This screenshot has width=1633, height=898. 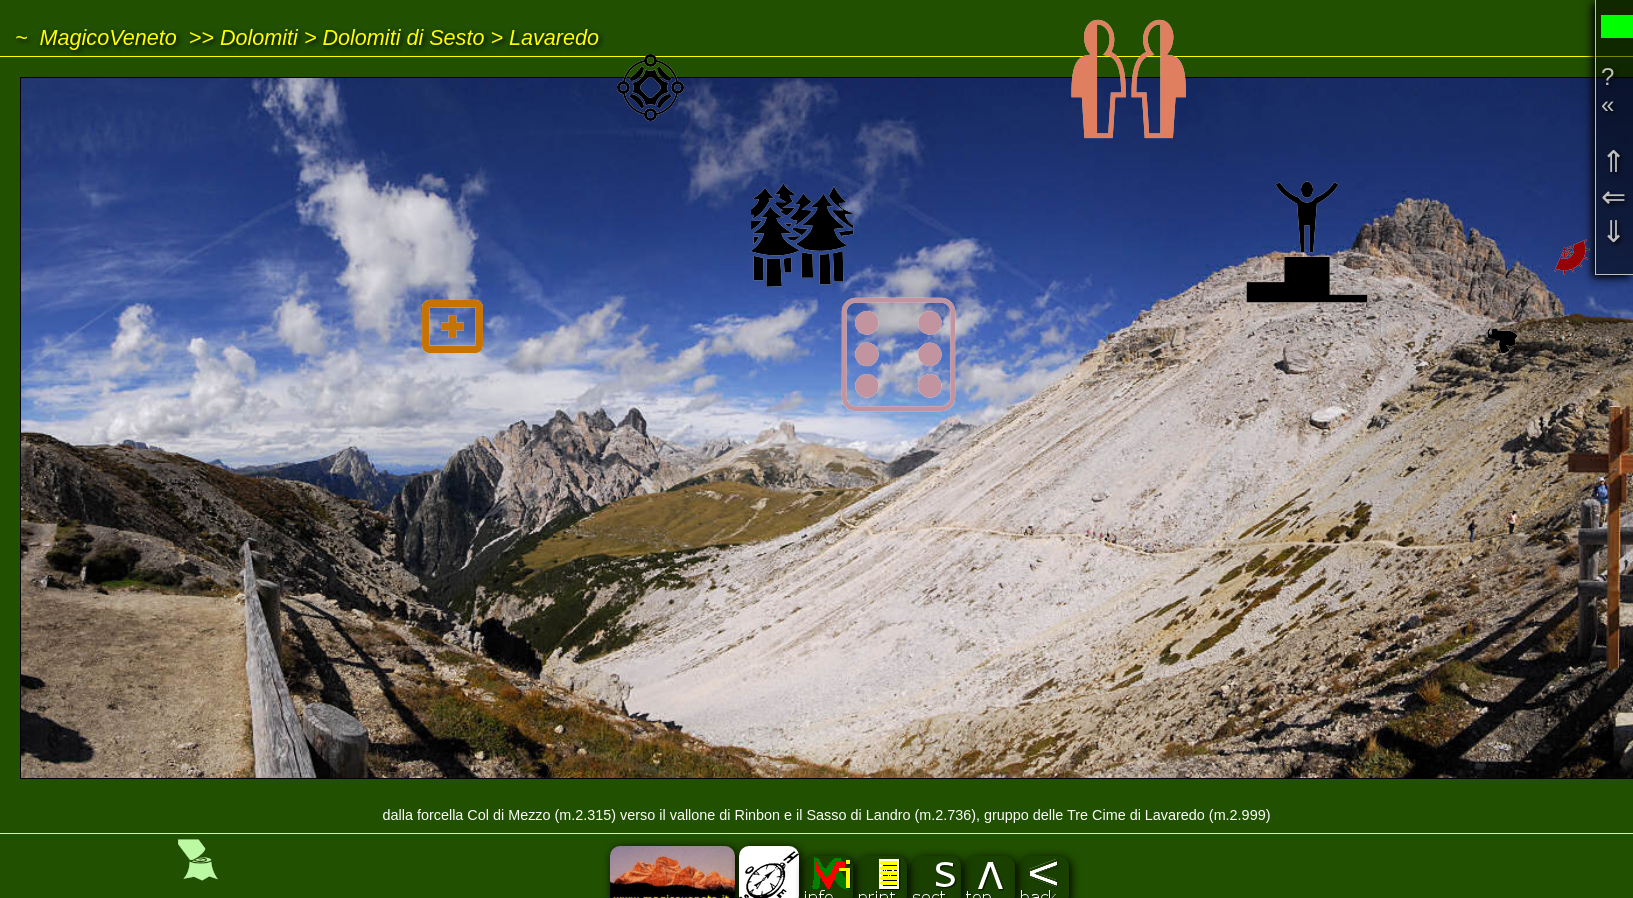 What do you see at coordinates (1307, 242) in the screenshot?
I see `view competition rankings or leaderboard` at bounding box center [1307, 242].